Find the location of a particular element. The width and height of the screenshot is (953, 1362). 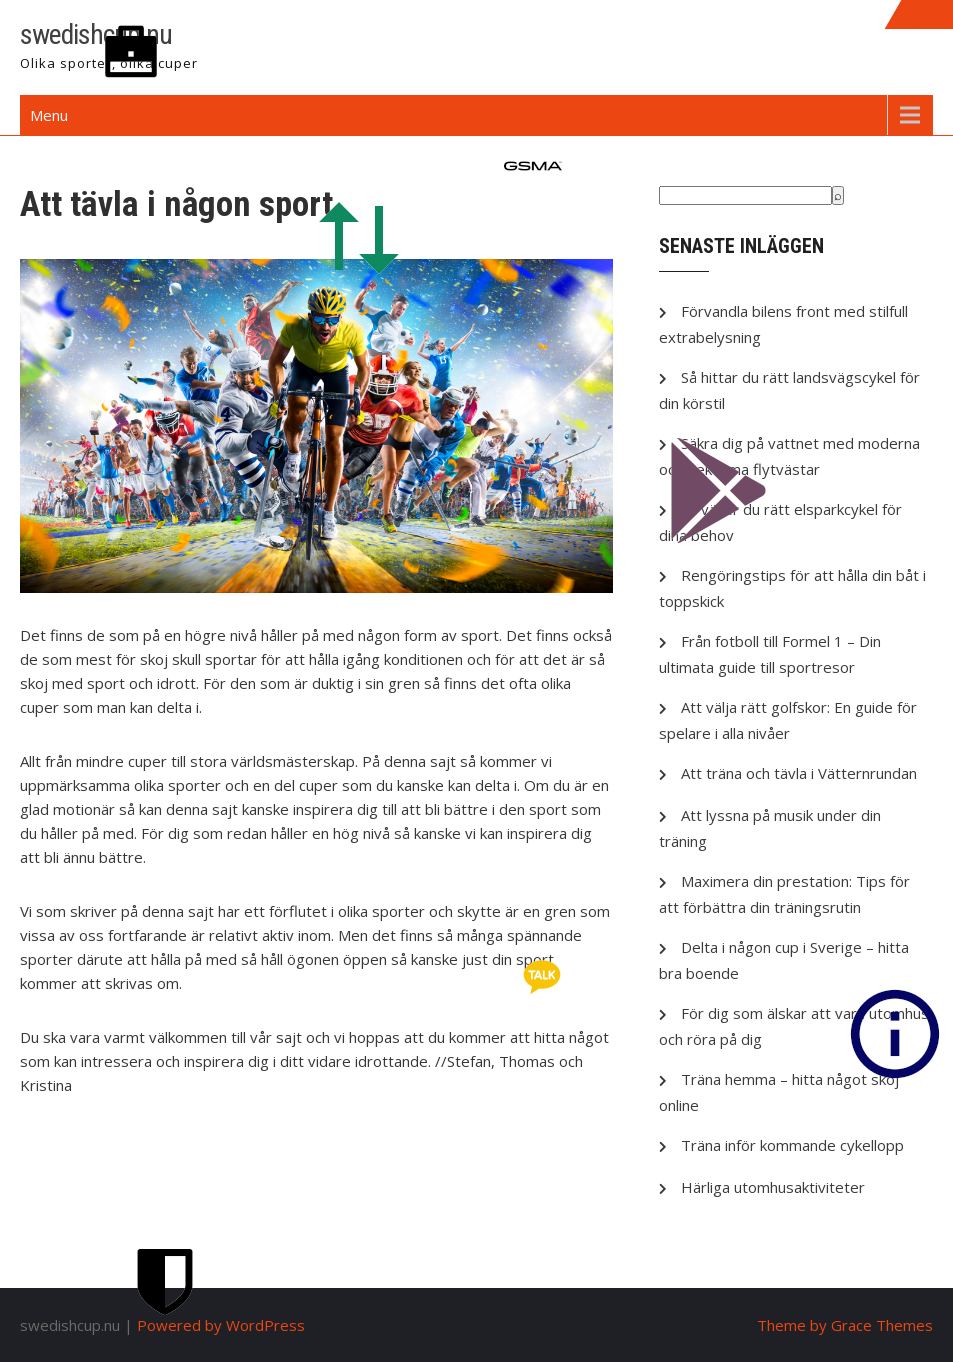

GSMA organization logo is located at coordinates (533, 166).